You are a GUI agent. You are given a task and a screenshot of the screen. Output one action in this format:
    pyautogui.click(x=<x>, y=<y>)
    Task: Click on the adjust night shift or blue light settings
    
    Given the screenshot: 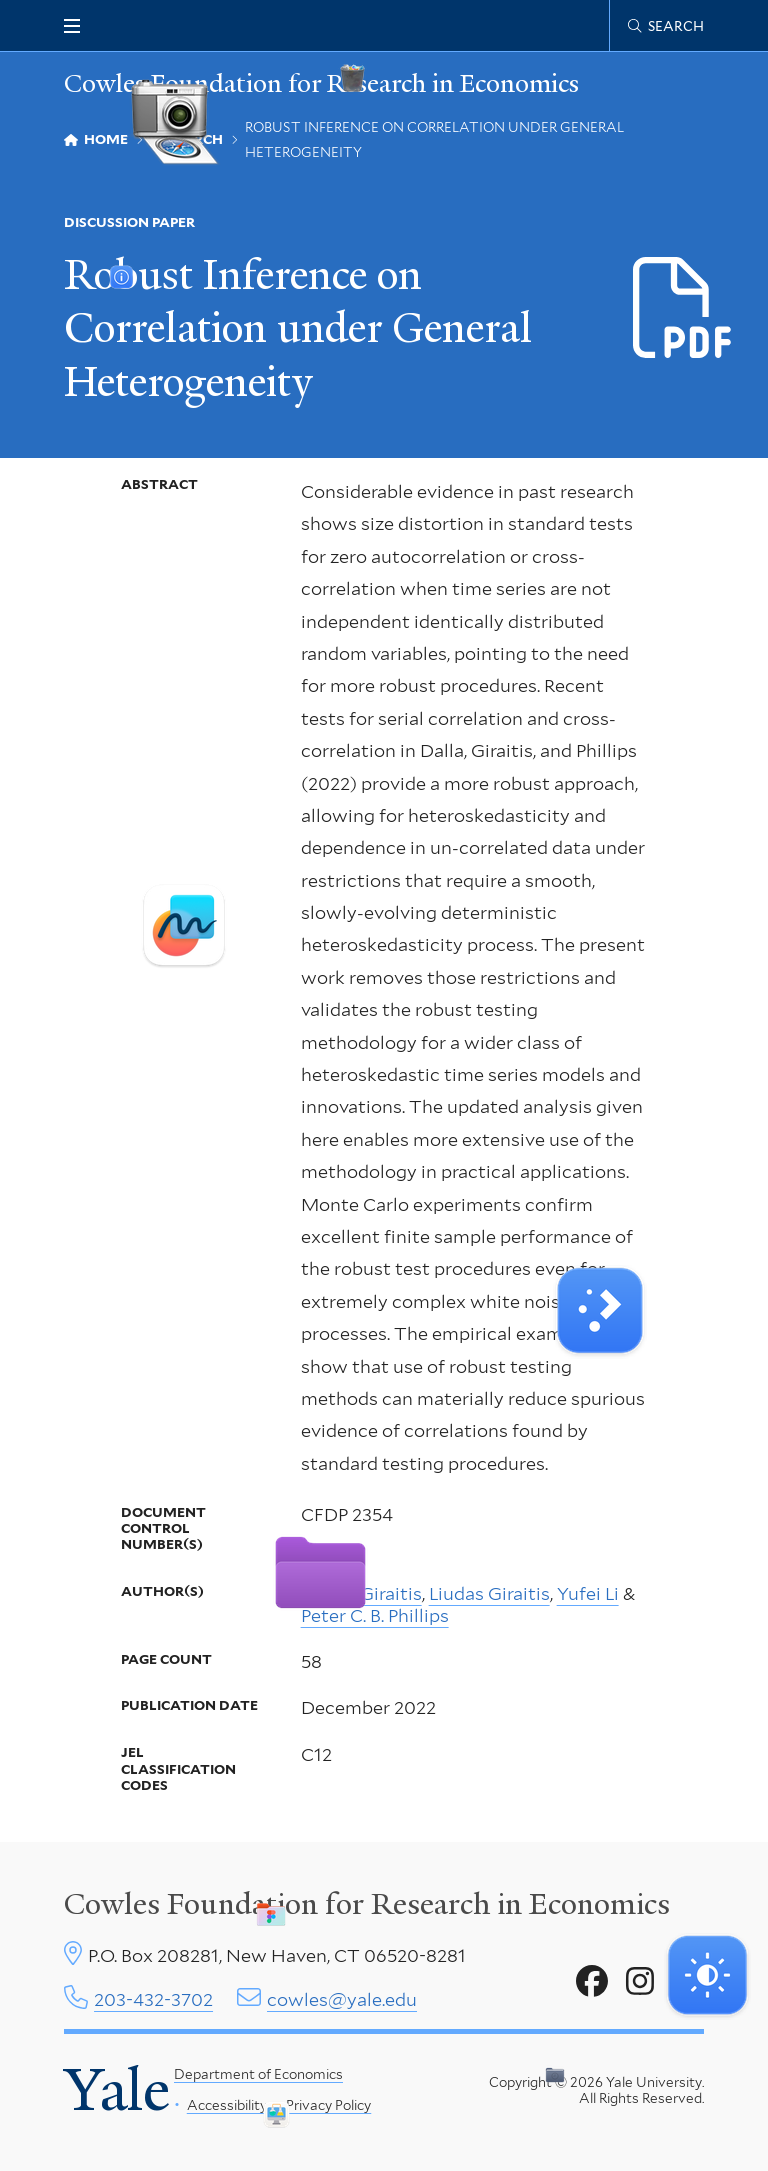 What is the action you would take?
    pyautogui.click(x=707, y=1976)
    